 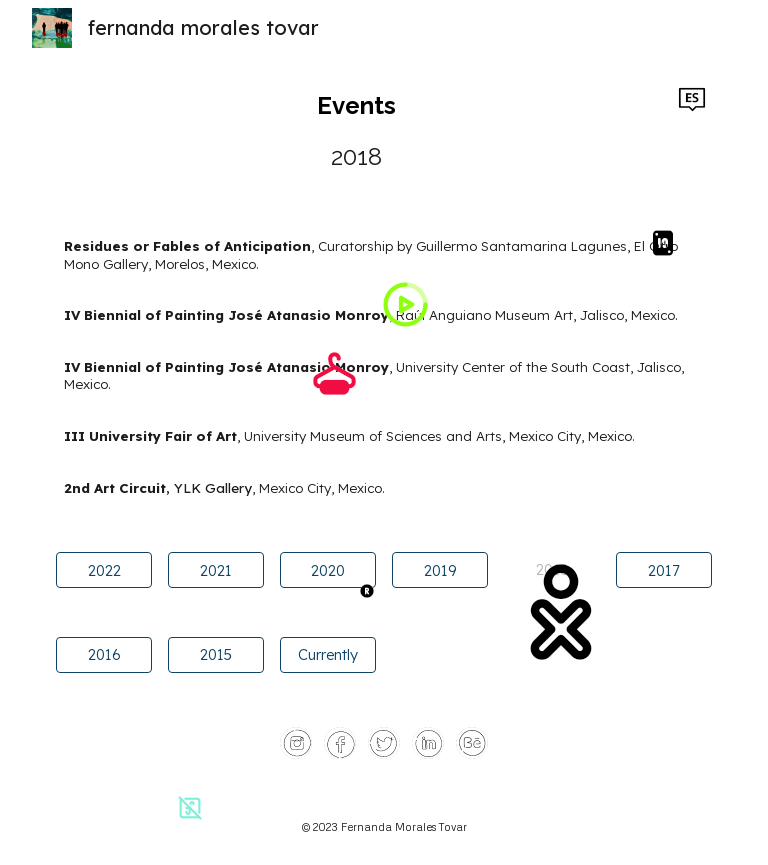 What do you see at coordinates (367, 591) in the screenshot?
I see `indicates a registered trademark symbol` at bounding box center [367, 591].